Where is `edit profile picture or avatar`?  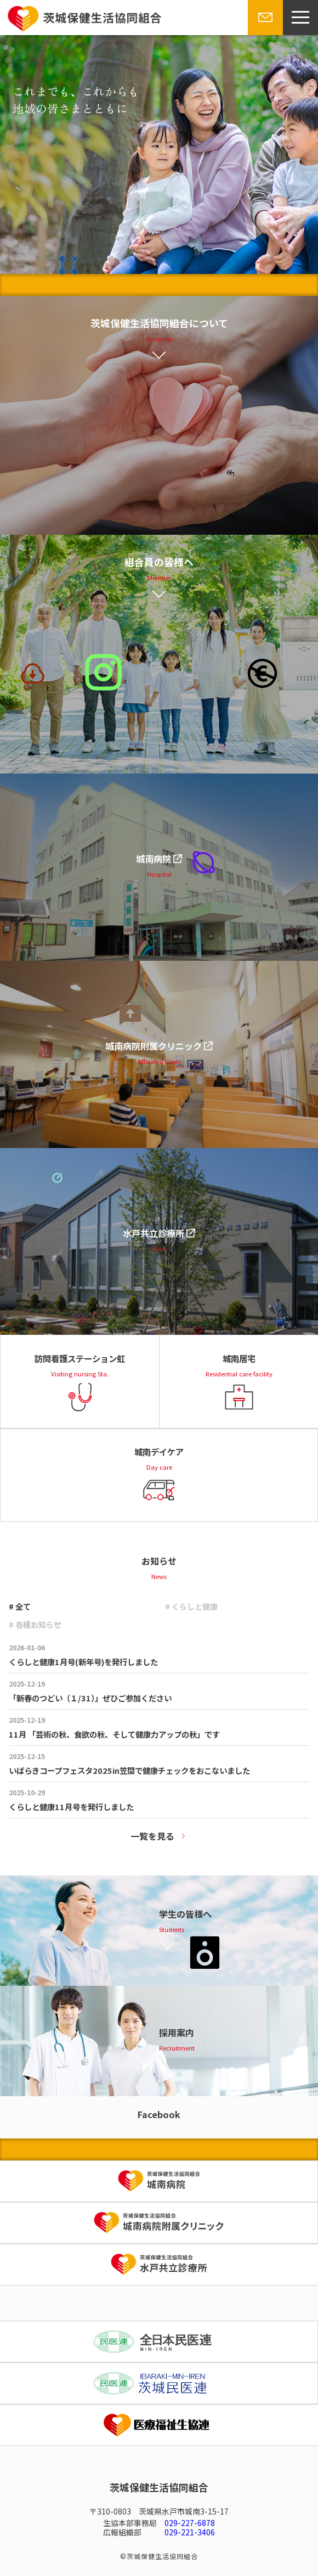
edit profile picture or avatar is located at coordinates (57, 1178).